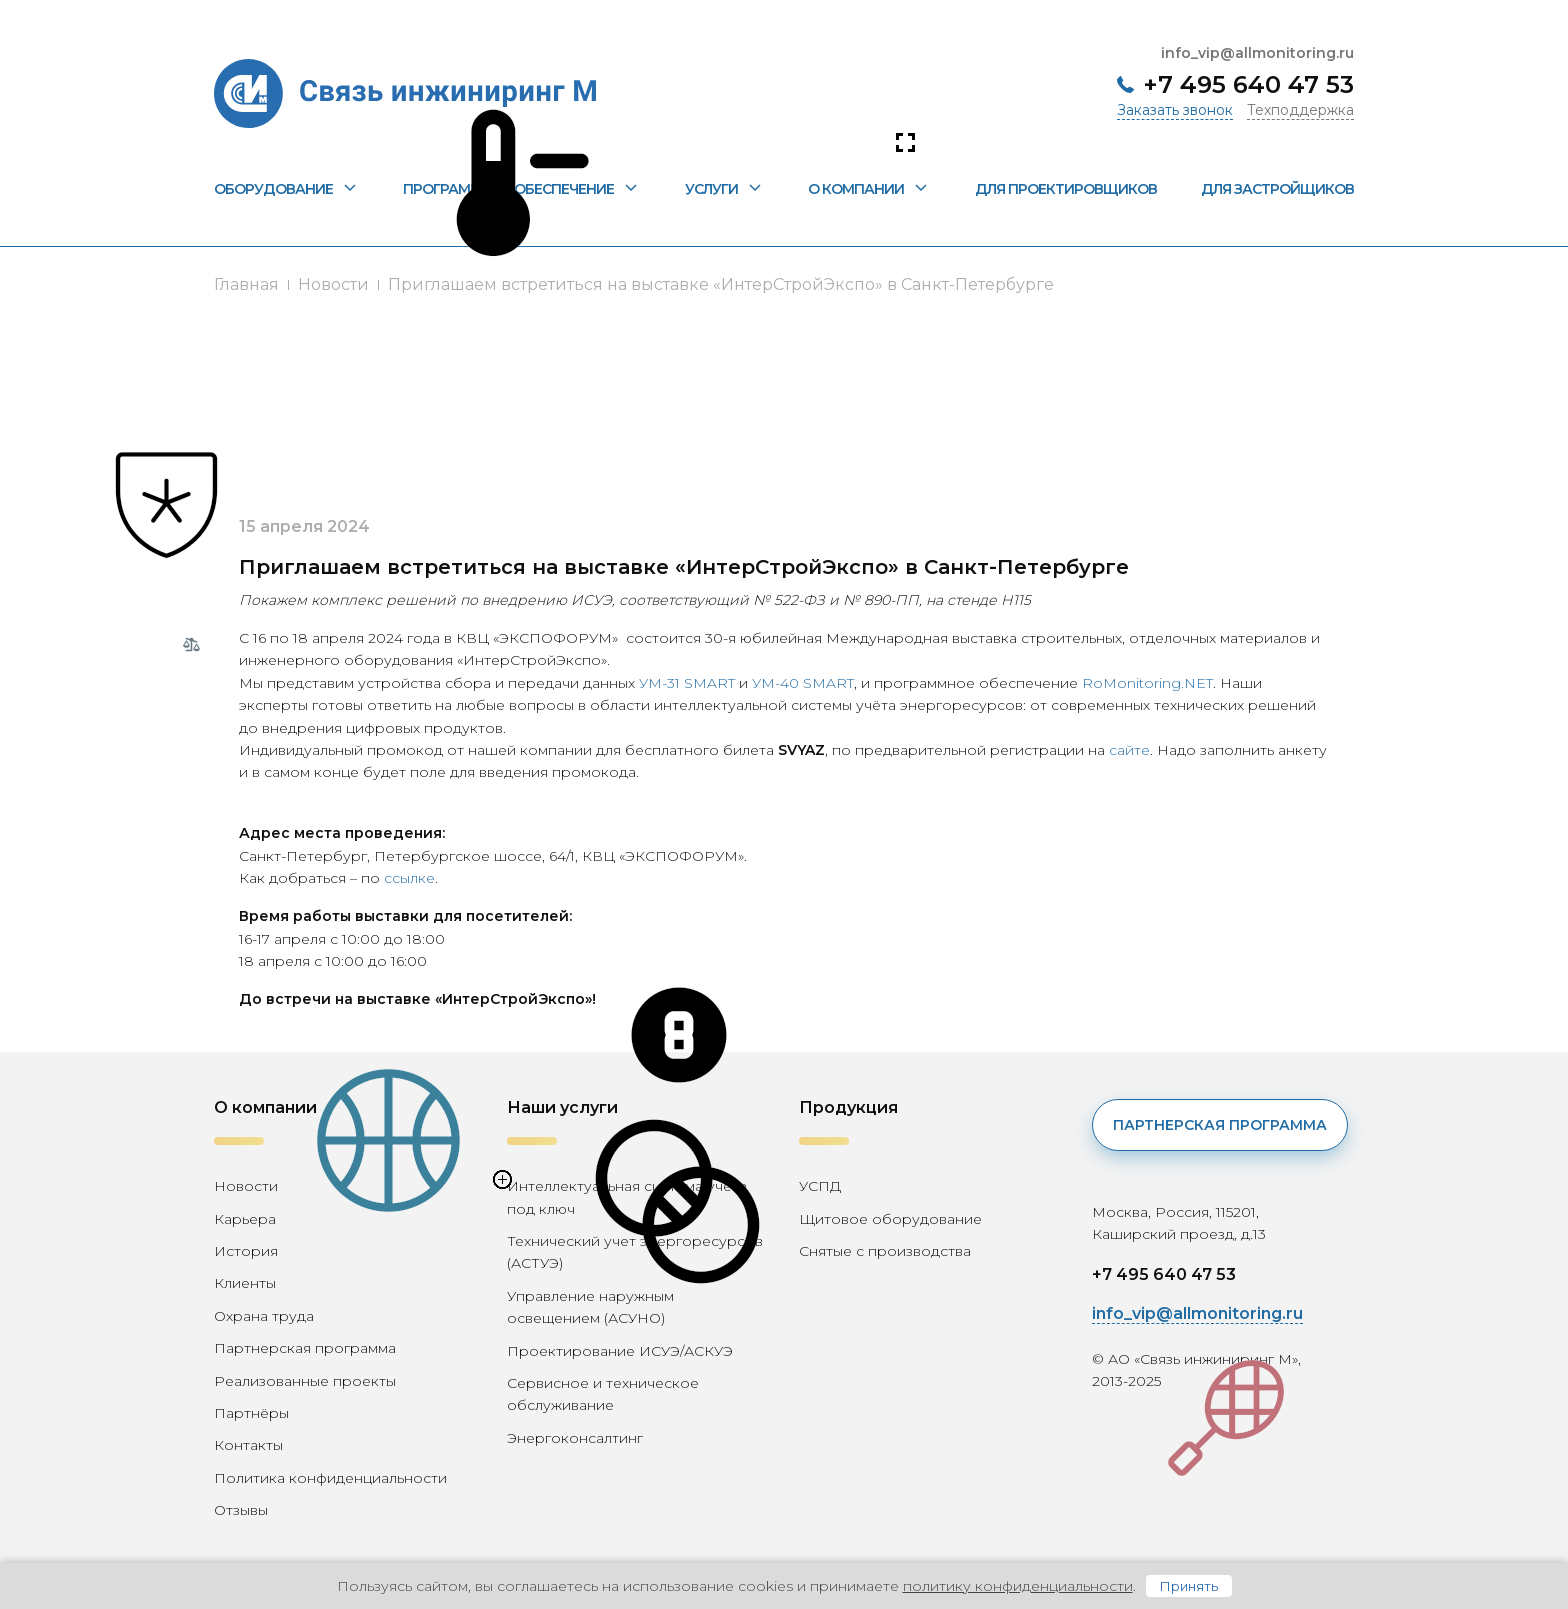 Image resolution: width=1568 pixels, height=1609 pixels. Describe the element at coordinates (502, 1179) in the screenshot. I see `add a new item or entry` at that location.